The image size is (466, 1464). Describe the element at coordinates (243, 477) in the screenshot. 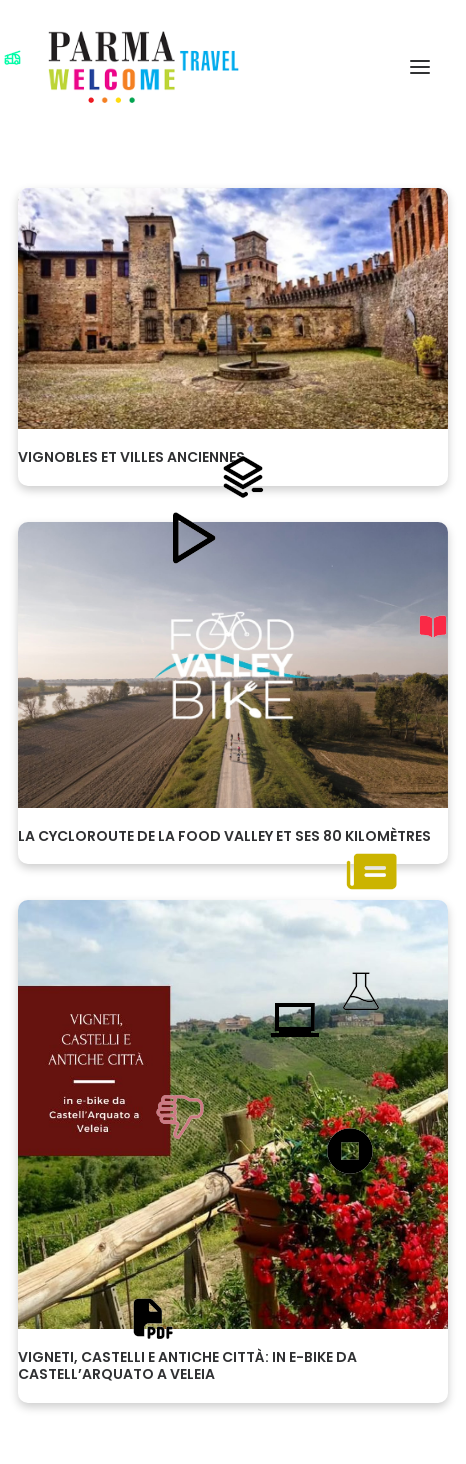

I see `remove a layer from the stack` at that location.